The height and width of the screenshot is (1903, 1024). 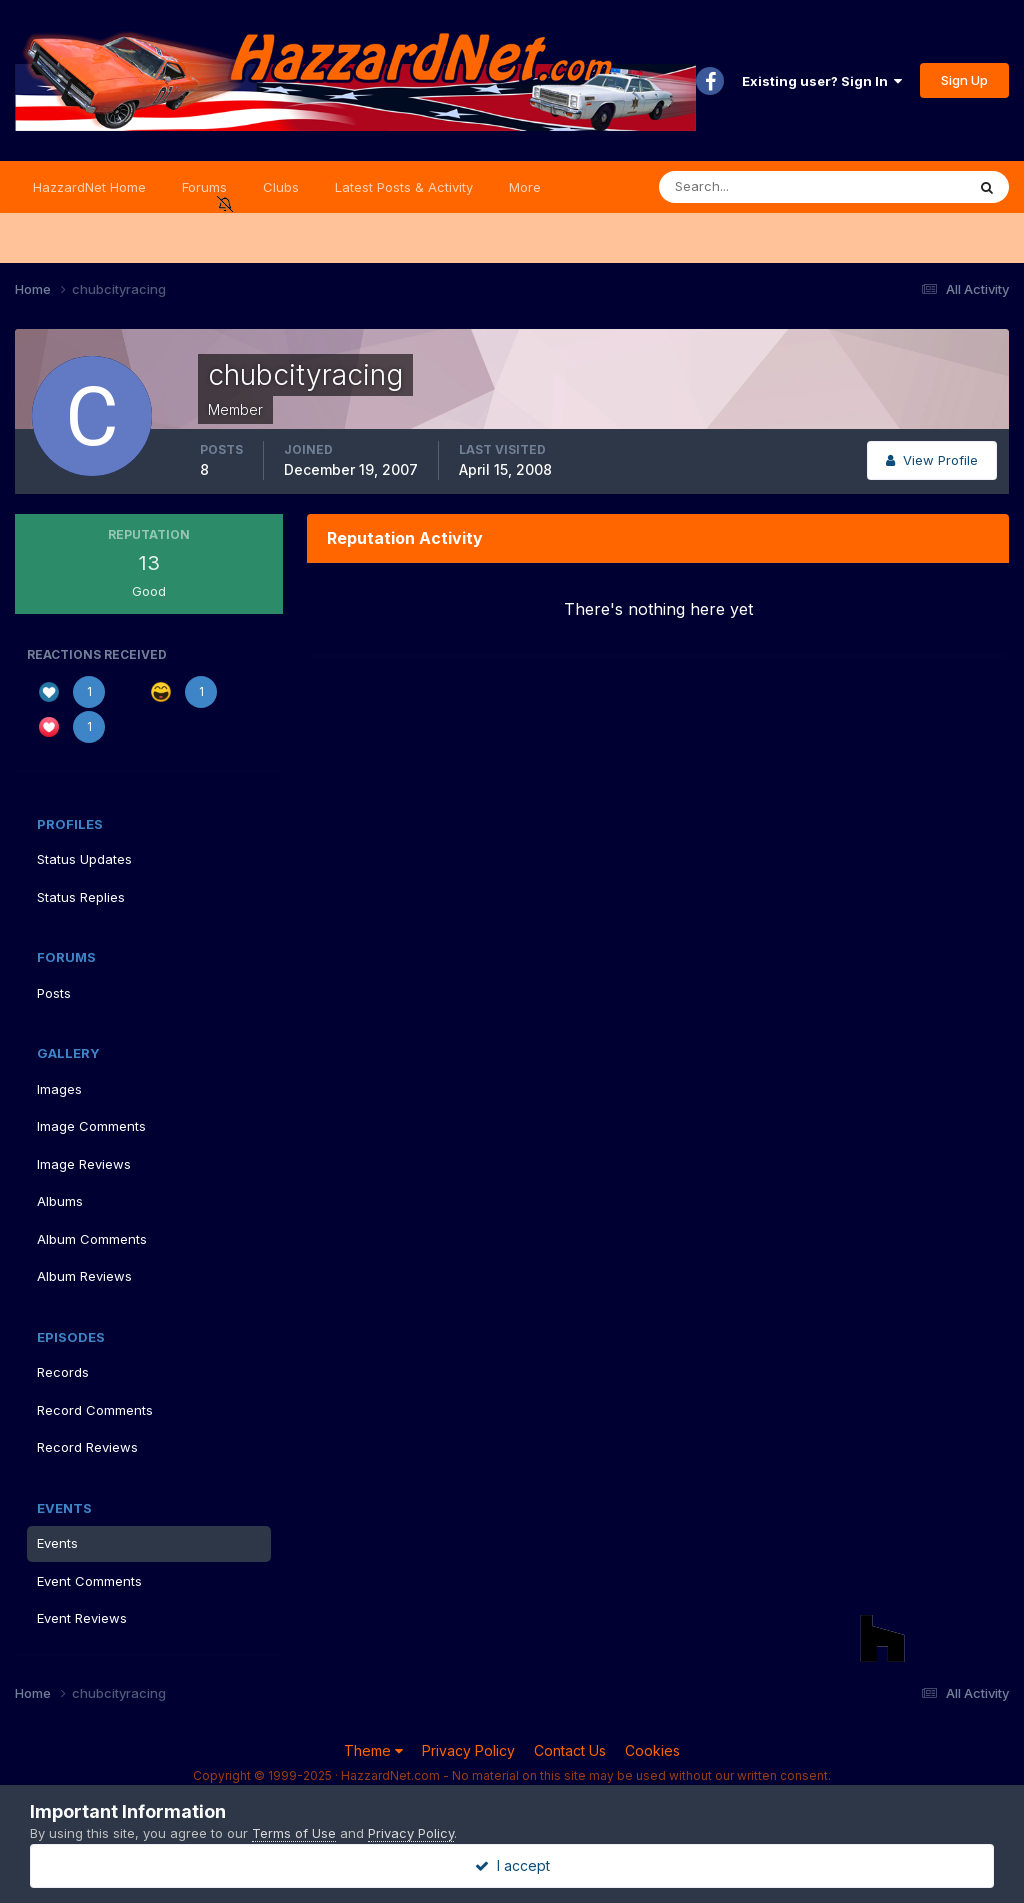 What do you see at coordinates (225, 204) in the screenshot?
I see `mute notifications` at bounding box center [225, 204].